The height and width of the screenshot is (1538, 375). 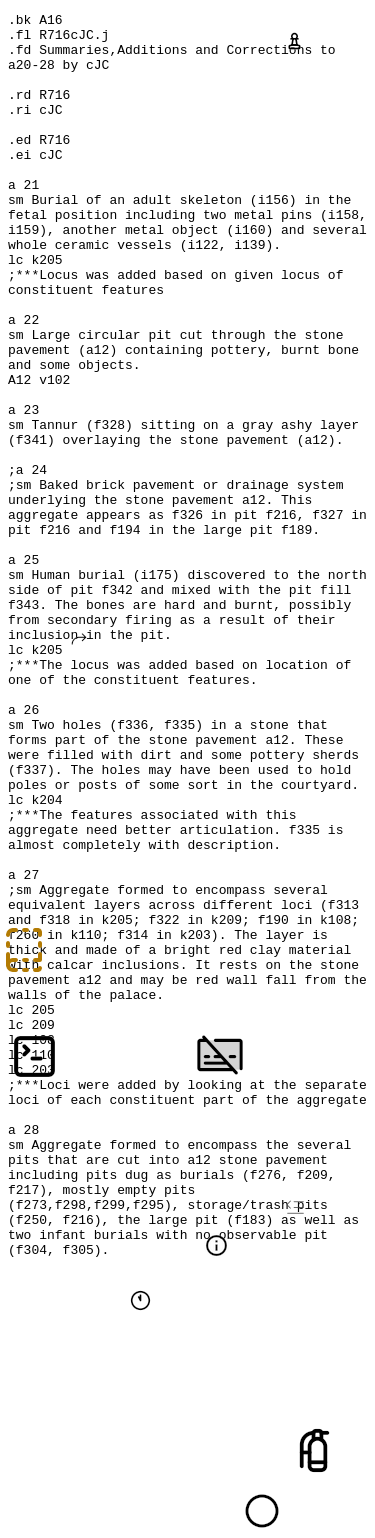 What do you see at coordinates (262, 1511) in the screenshot?
I see `unselected radio button or checkbox option` at bounding box center [262, 1511].